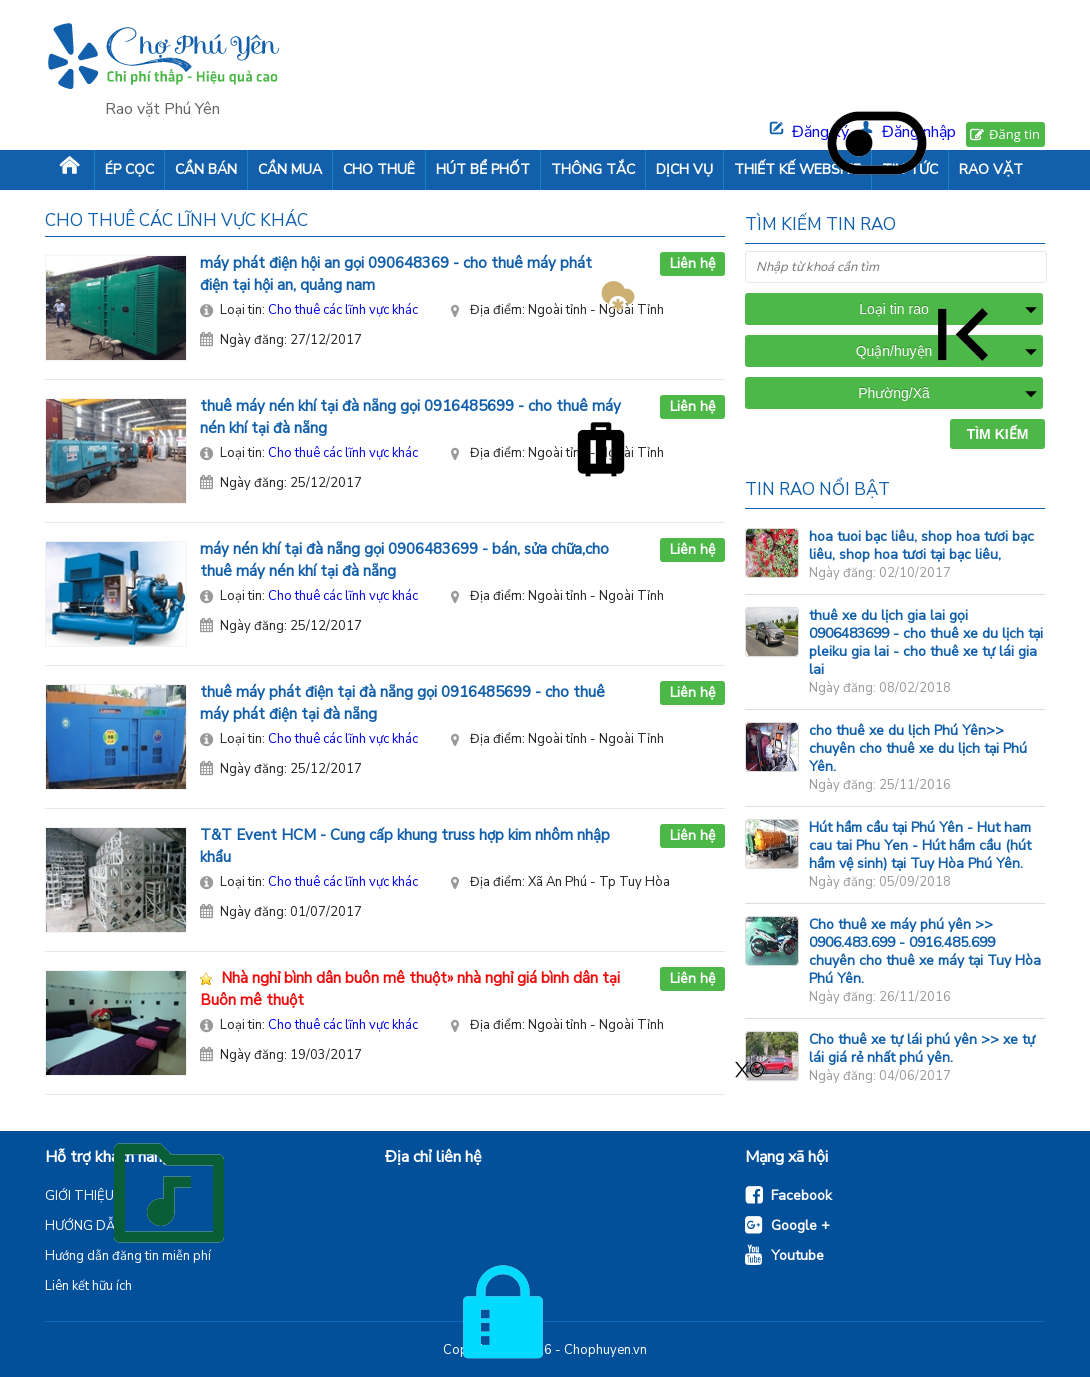 This screenshot has width=1090, height=1377. I want to click on skip to previous track, so click(959, 334).